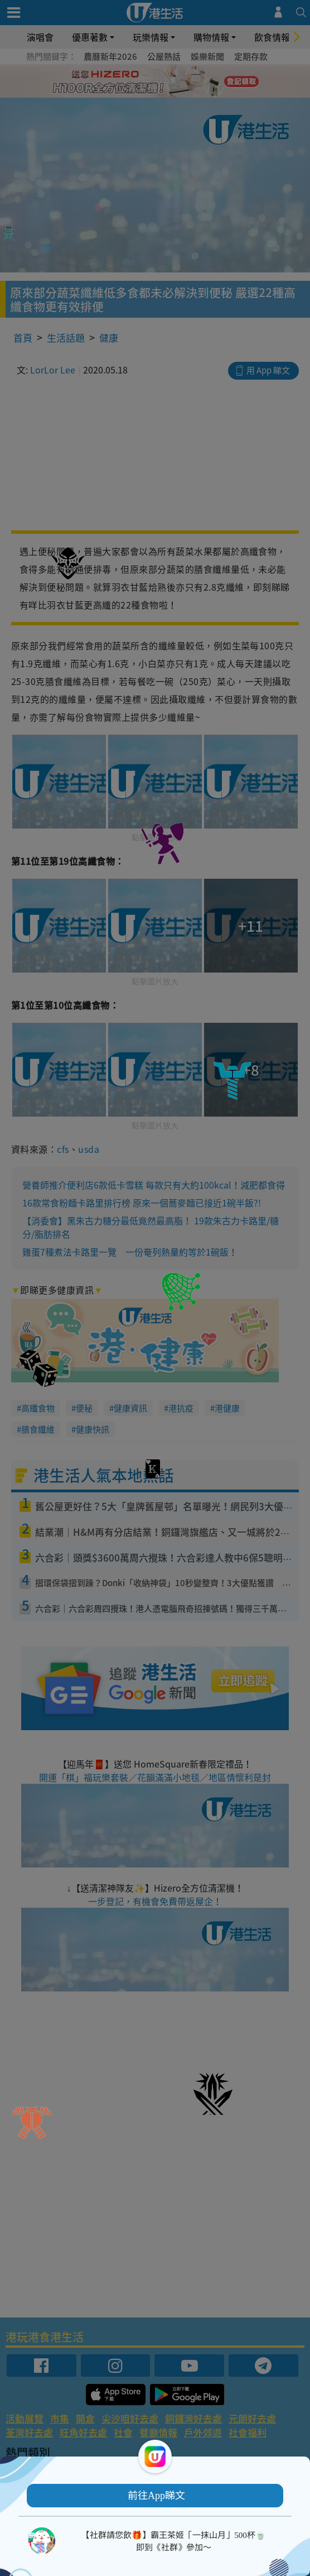  What do you see at coordinates (163, 842) in the screenshot?
I see `select female warrior character class` at bounding box center [163, 842].